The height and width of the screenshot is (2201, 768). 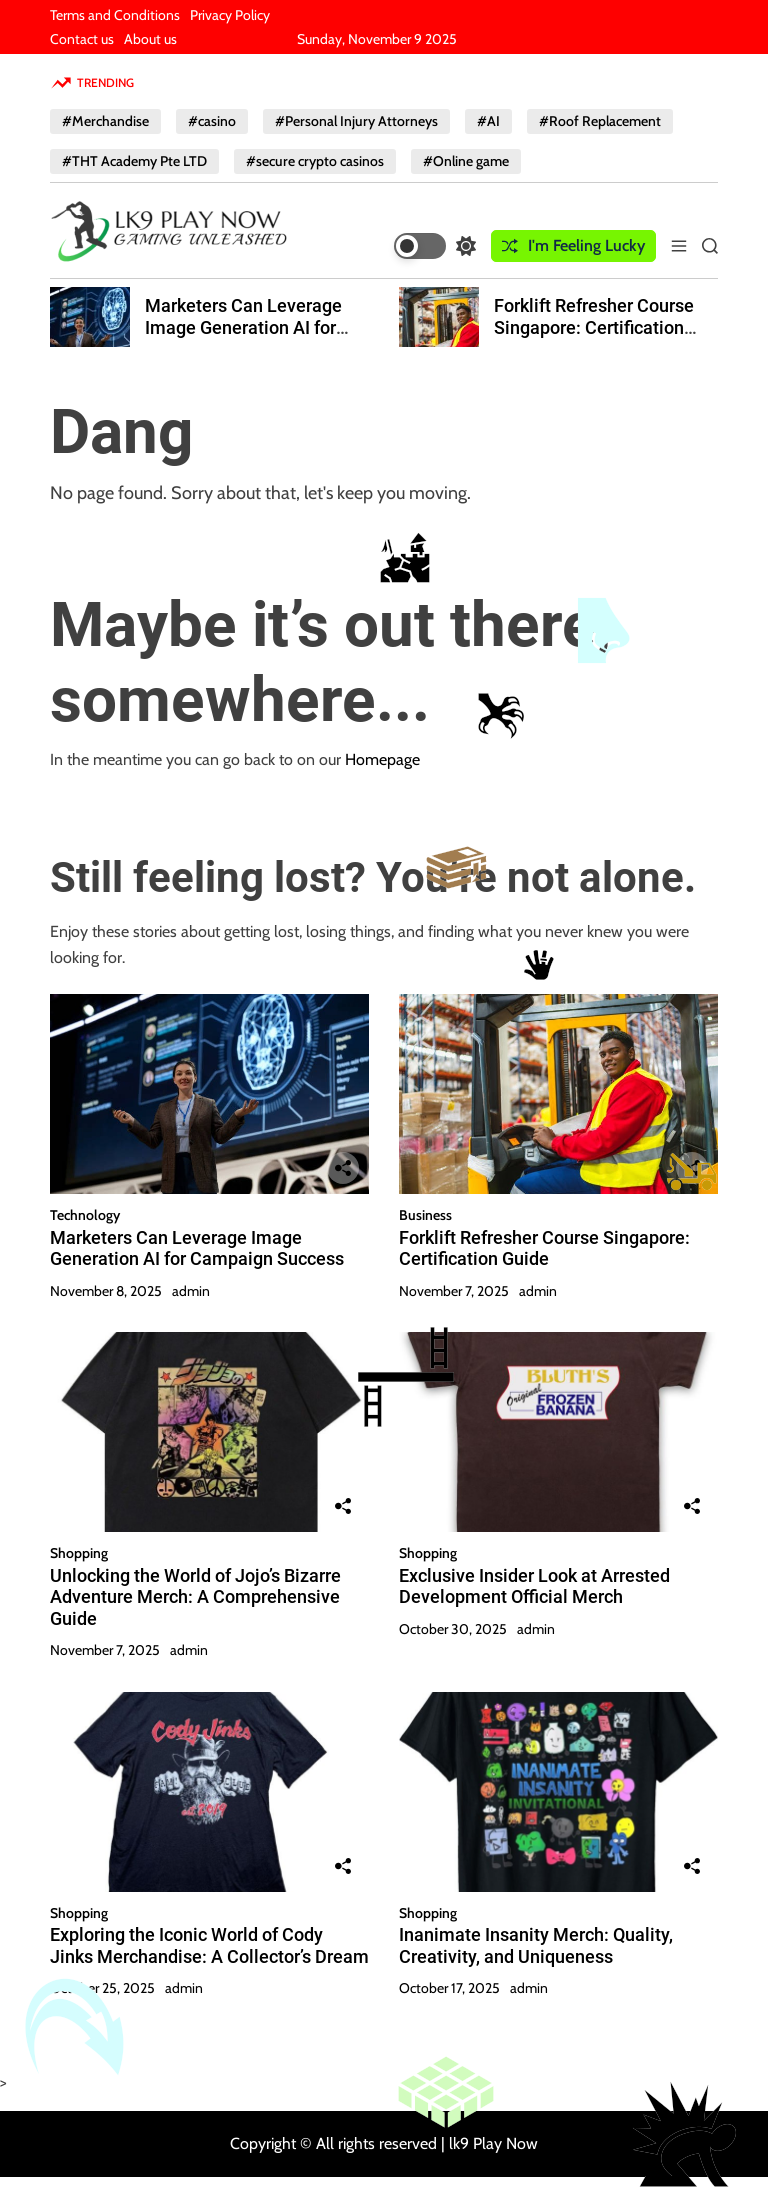 I want to click on access your library or book collection, so click(x=456, y=867).